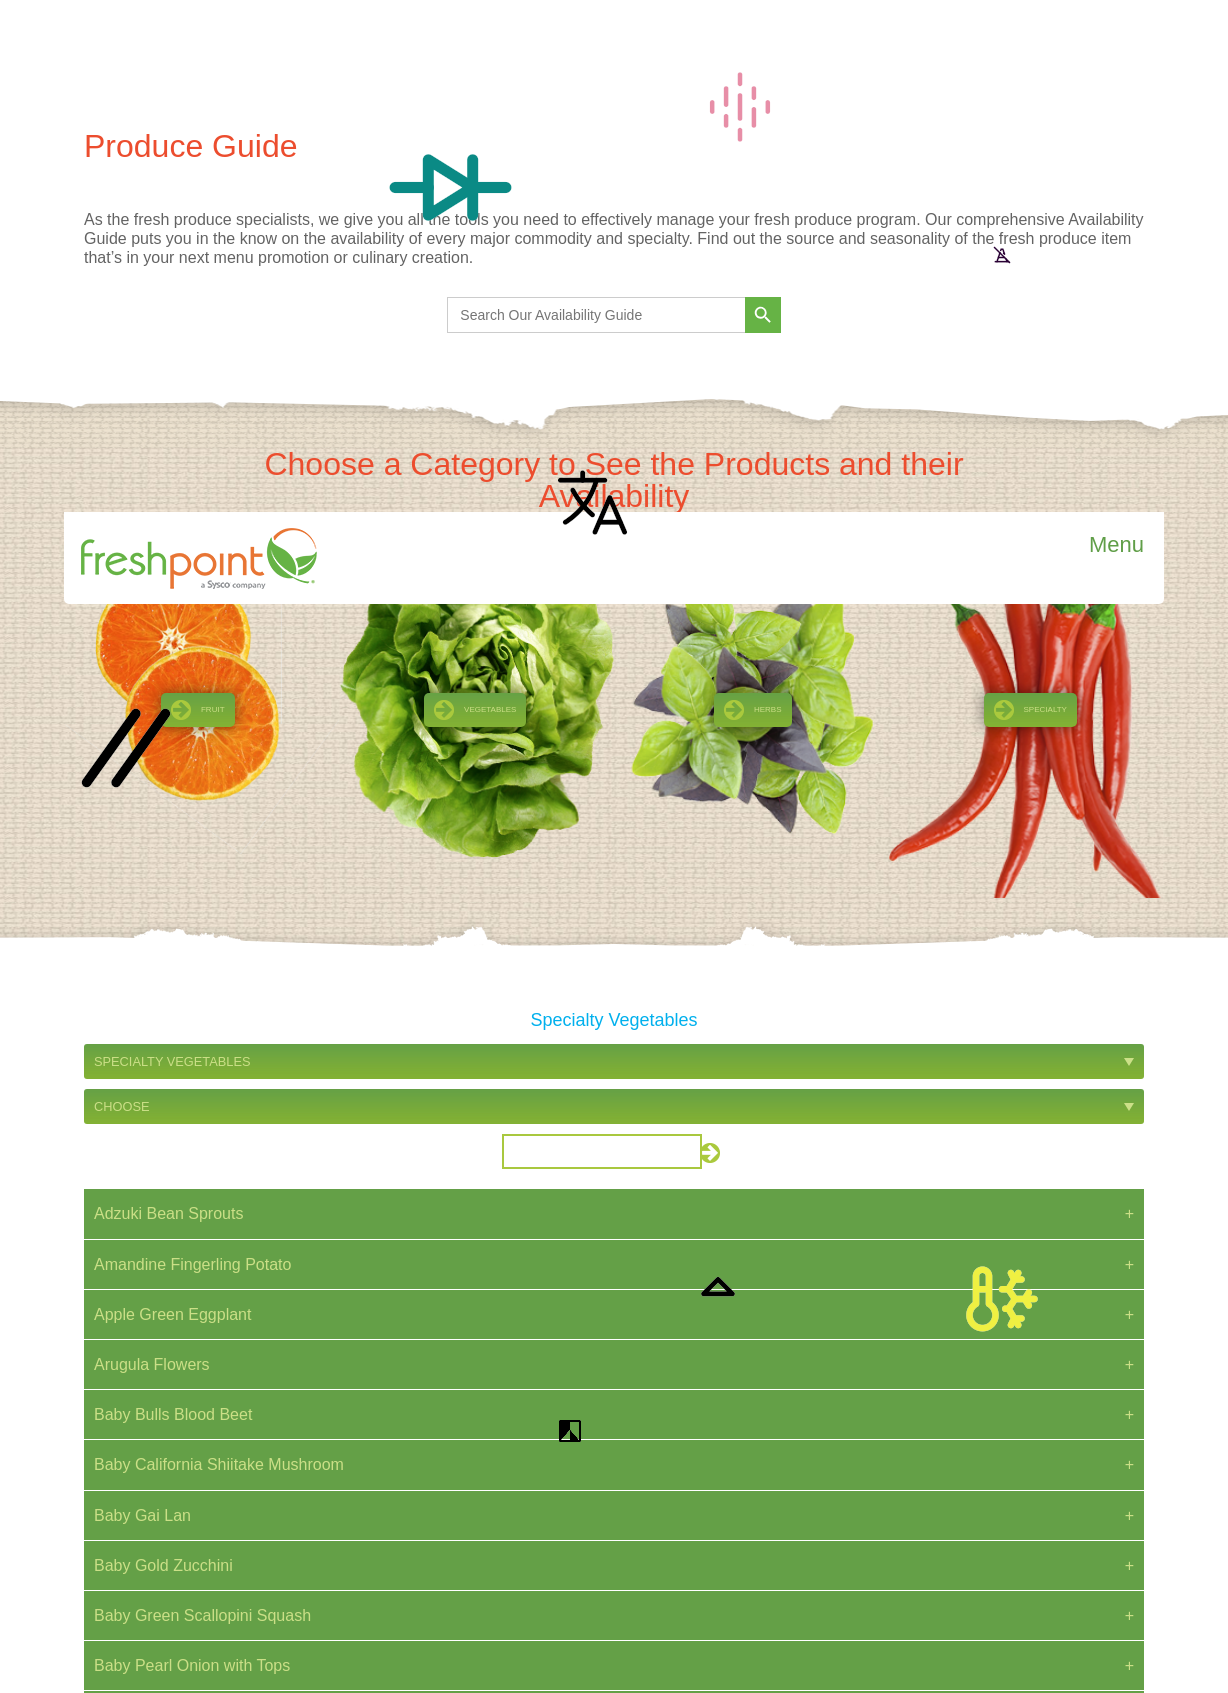 This screenshot has width=1228, height=1693. Describe the element at coordinates (718, 1289) in the screenshot. I see `collapse an expanded section` at that location.